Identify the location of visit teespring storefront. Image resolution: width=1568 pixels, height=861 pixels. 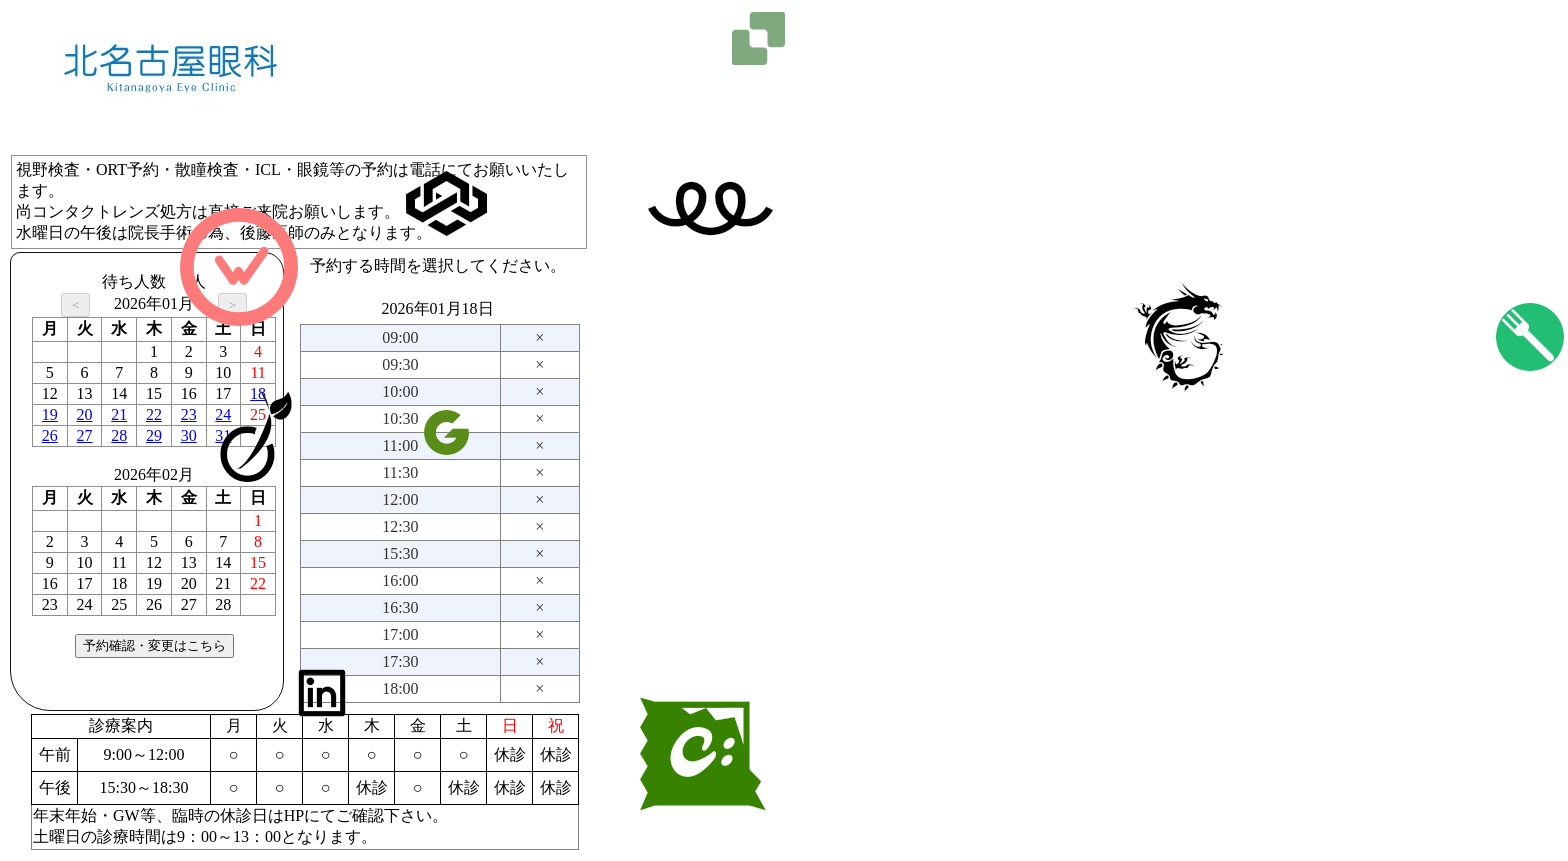
(710, 208).